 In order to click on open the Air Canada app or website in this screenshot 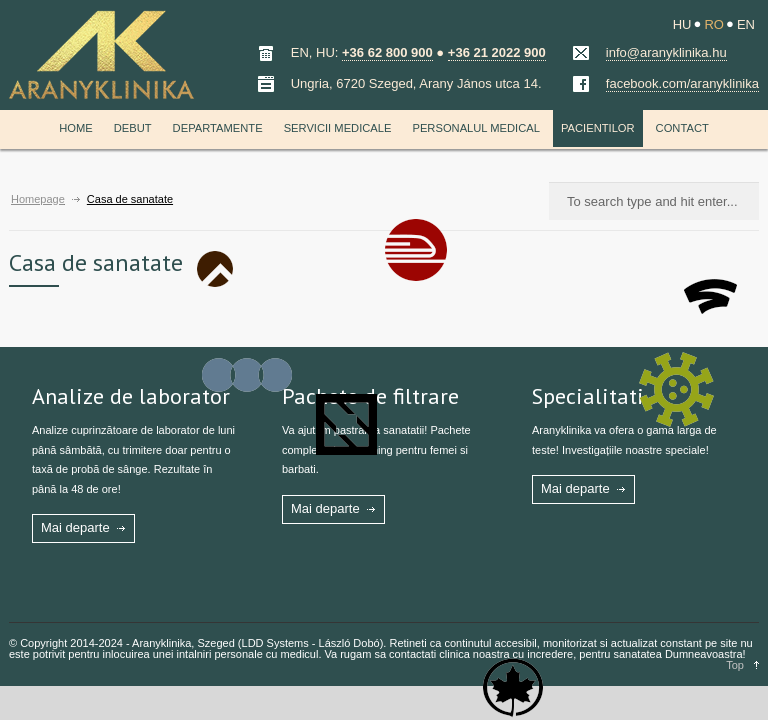, I will do `click(513, 688)`.